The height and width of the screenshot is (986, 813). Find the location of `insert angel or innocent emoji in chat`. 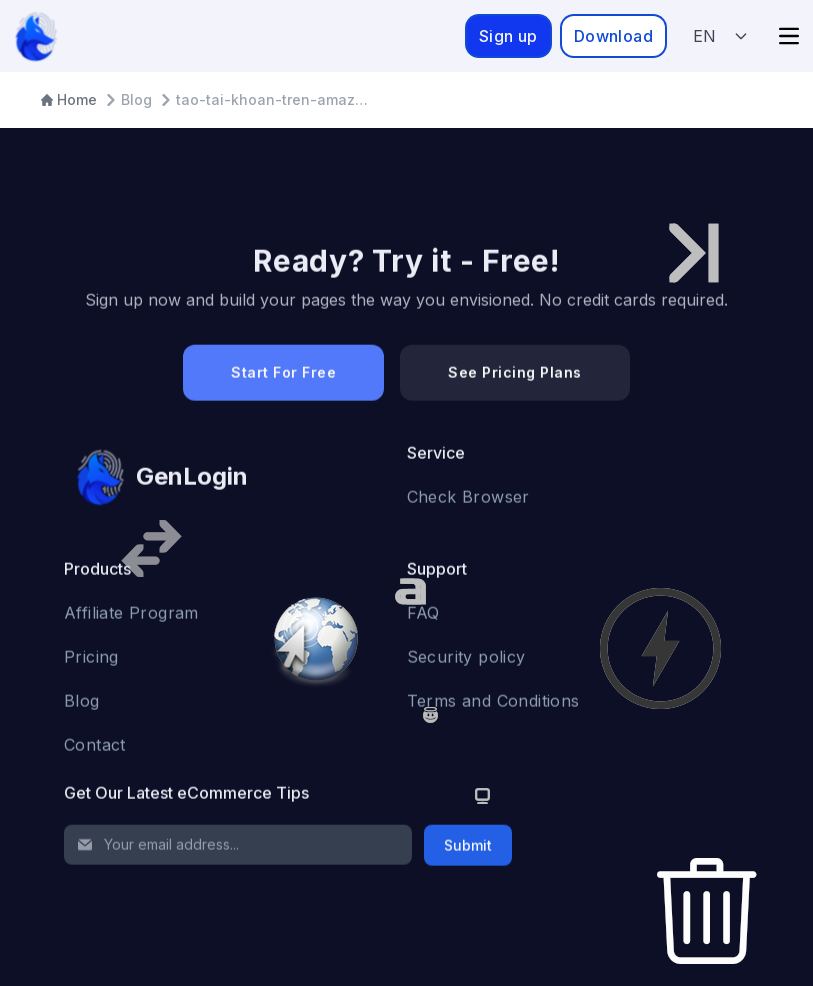

insert angel or innocent emoji in chat is located at coordinates (430, 715).